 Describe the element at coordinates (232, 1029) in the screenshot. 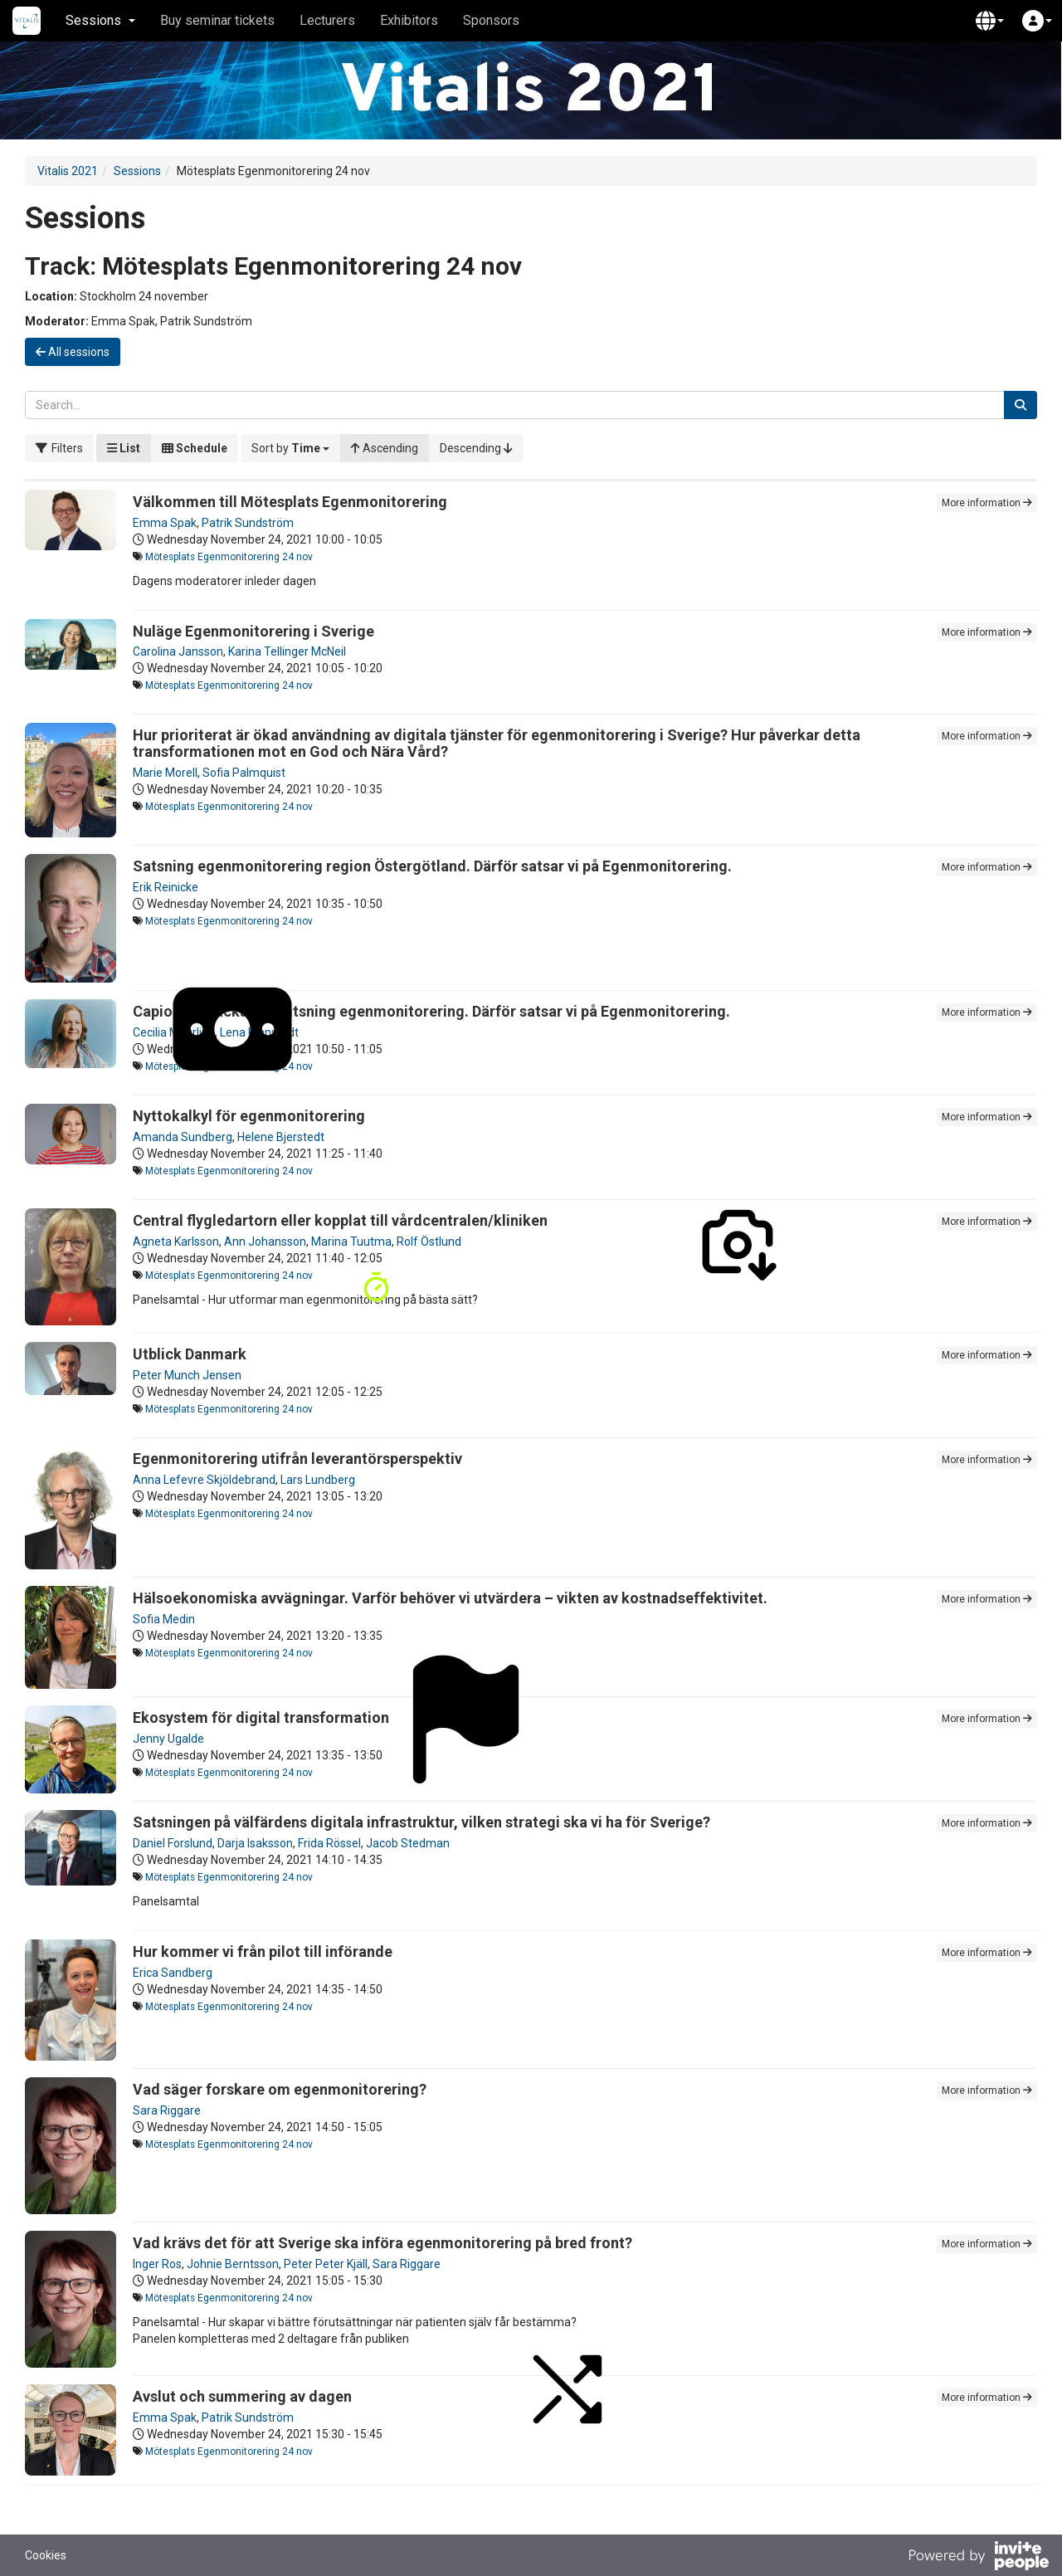

I see `make a payment or transaction` at that location.